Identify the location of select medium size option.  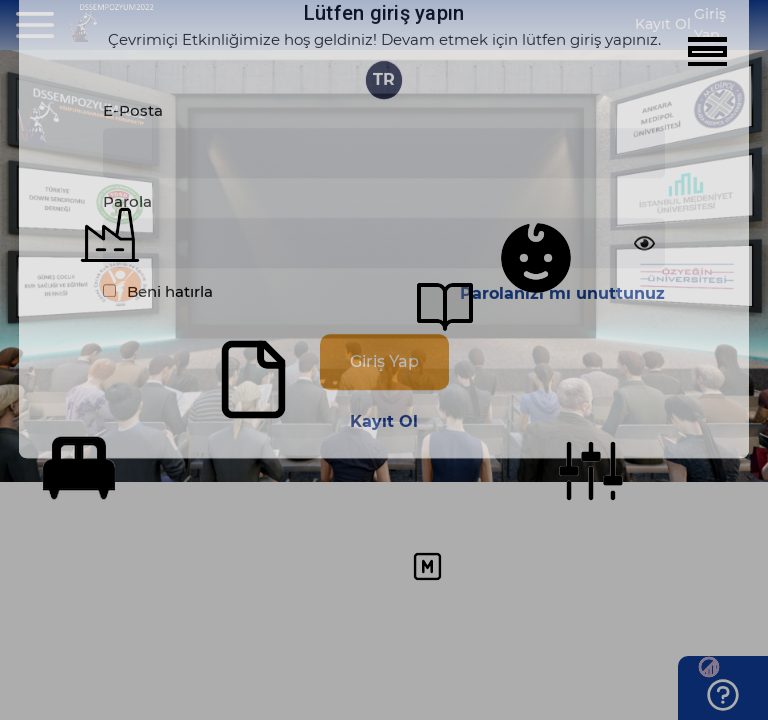
(427, 566).